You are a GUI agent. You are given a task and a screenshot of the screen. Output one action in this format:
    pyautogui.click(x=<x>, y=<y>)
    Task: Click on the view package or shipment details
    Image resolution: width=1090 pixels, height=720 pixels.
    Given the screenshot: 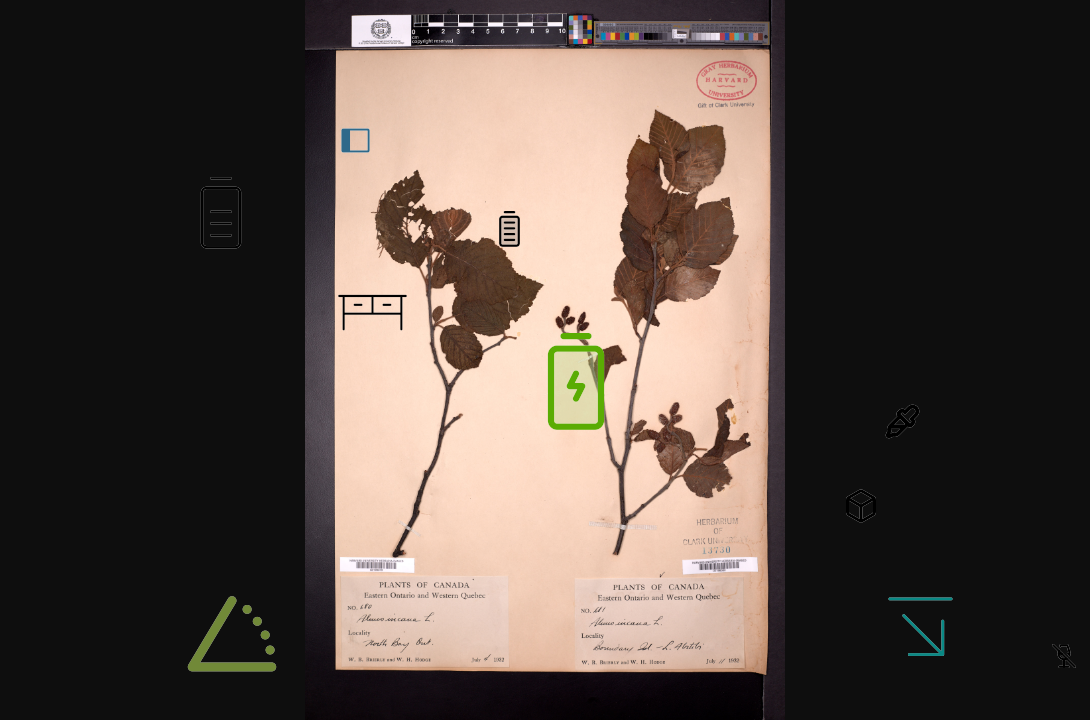 What is the action you would take?
    pyautogui.click(x=861, y=506)
    